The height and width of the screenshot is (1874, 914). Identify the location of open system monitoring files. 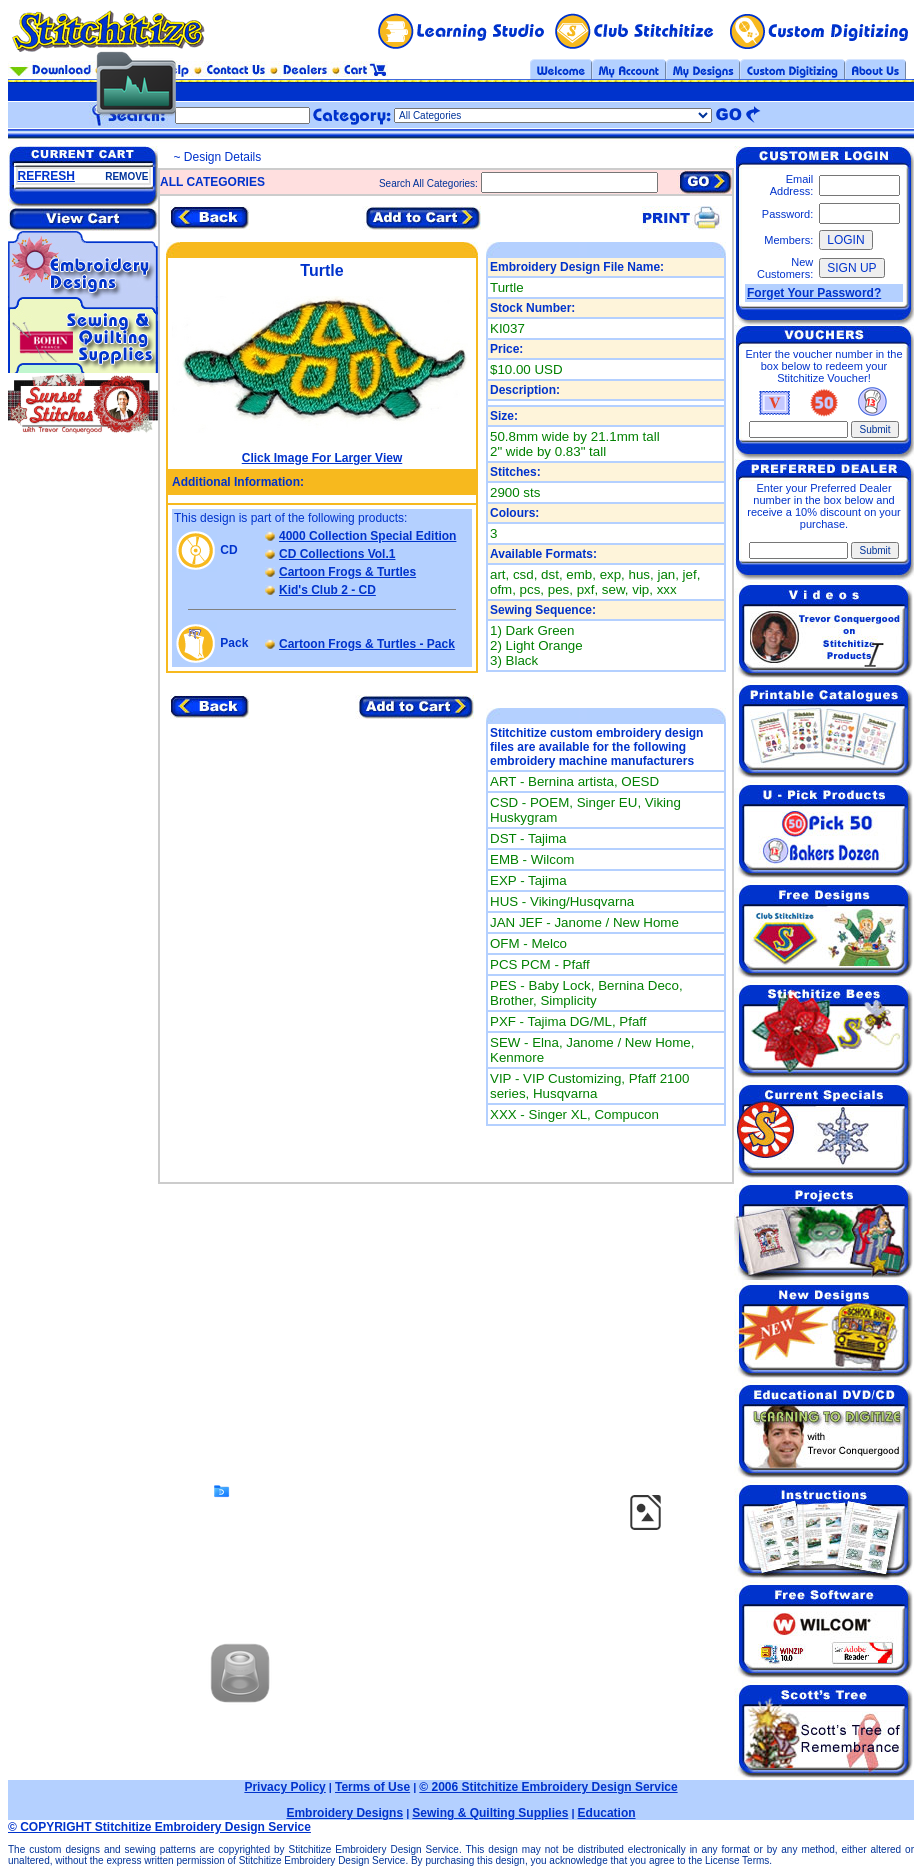
(136, 85).